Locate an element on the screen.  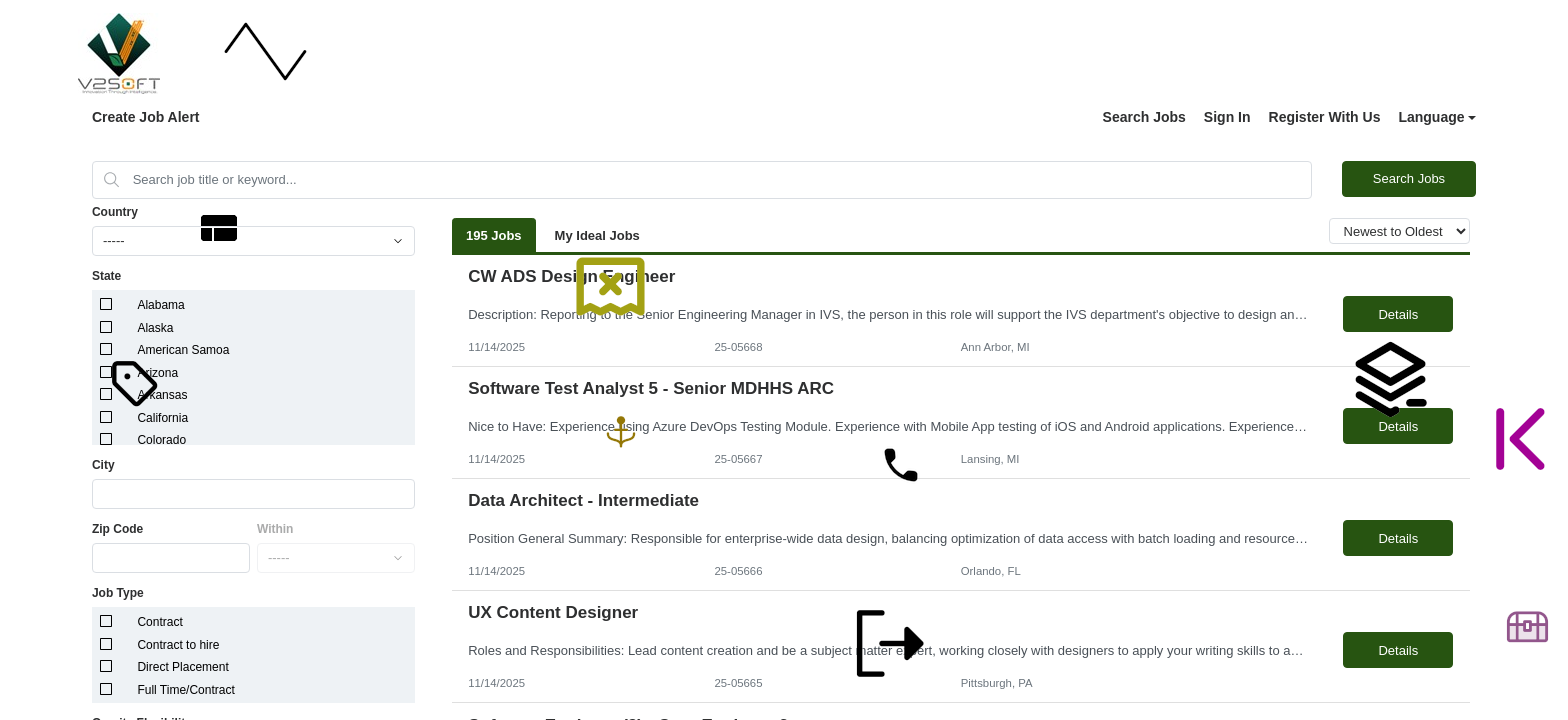
add or manage tags is located at coordinates (133, 382).